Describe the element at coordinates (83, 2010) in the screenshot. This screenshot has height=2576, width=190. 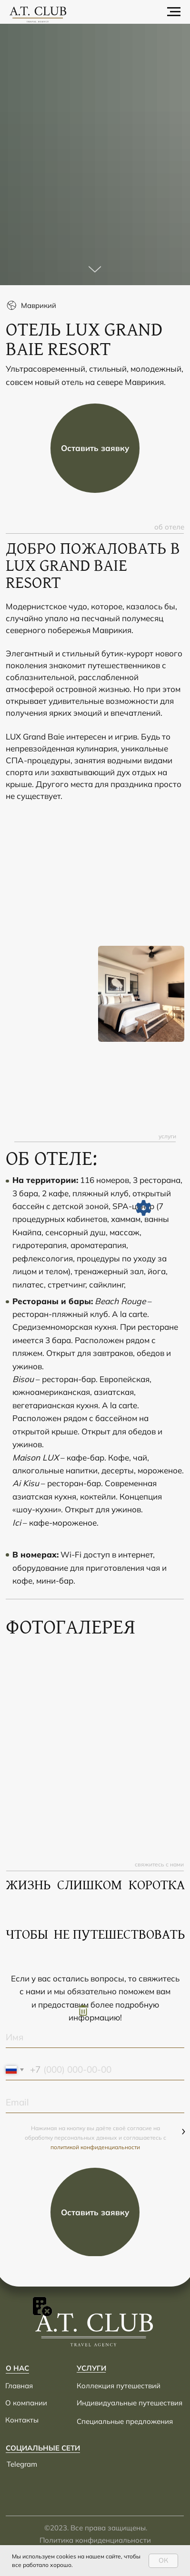
I see `delete selected item` at that location.